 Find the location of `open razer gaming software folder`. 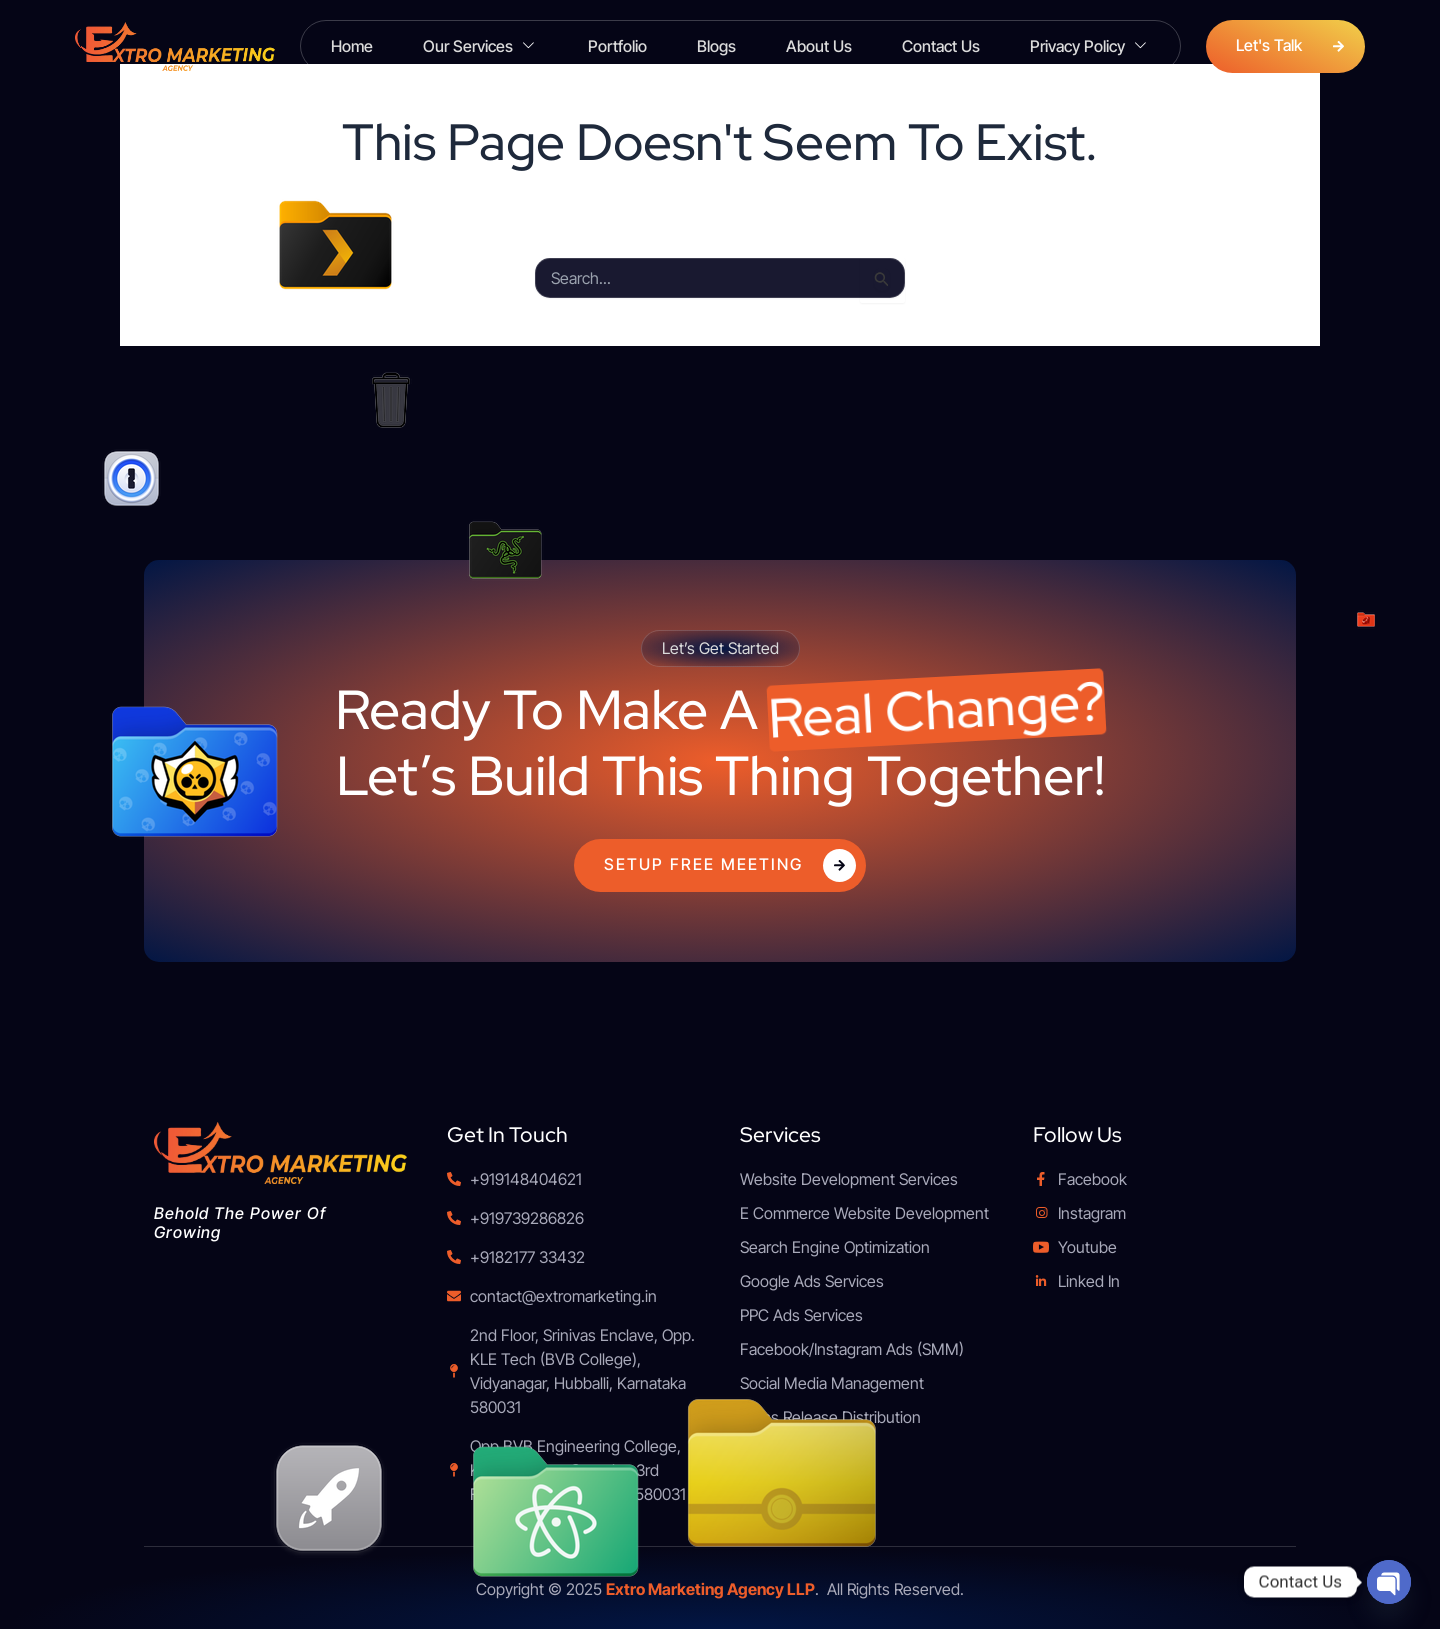

open razer gaming software folder is located at coordinates (505, 552).